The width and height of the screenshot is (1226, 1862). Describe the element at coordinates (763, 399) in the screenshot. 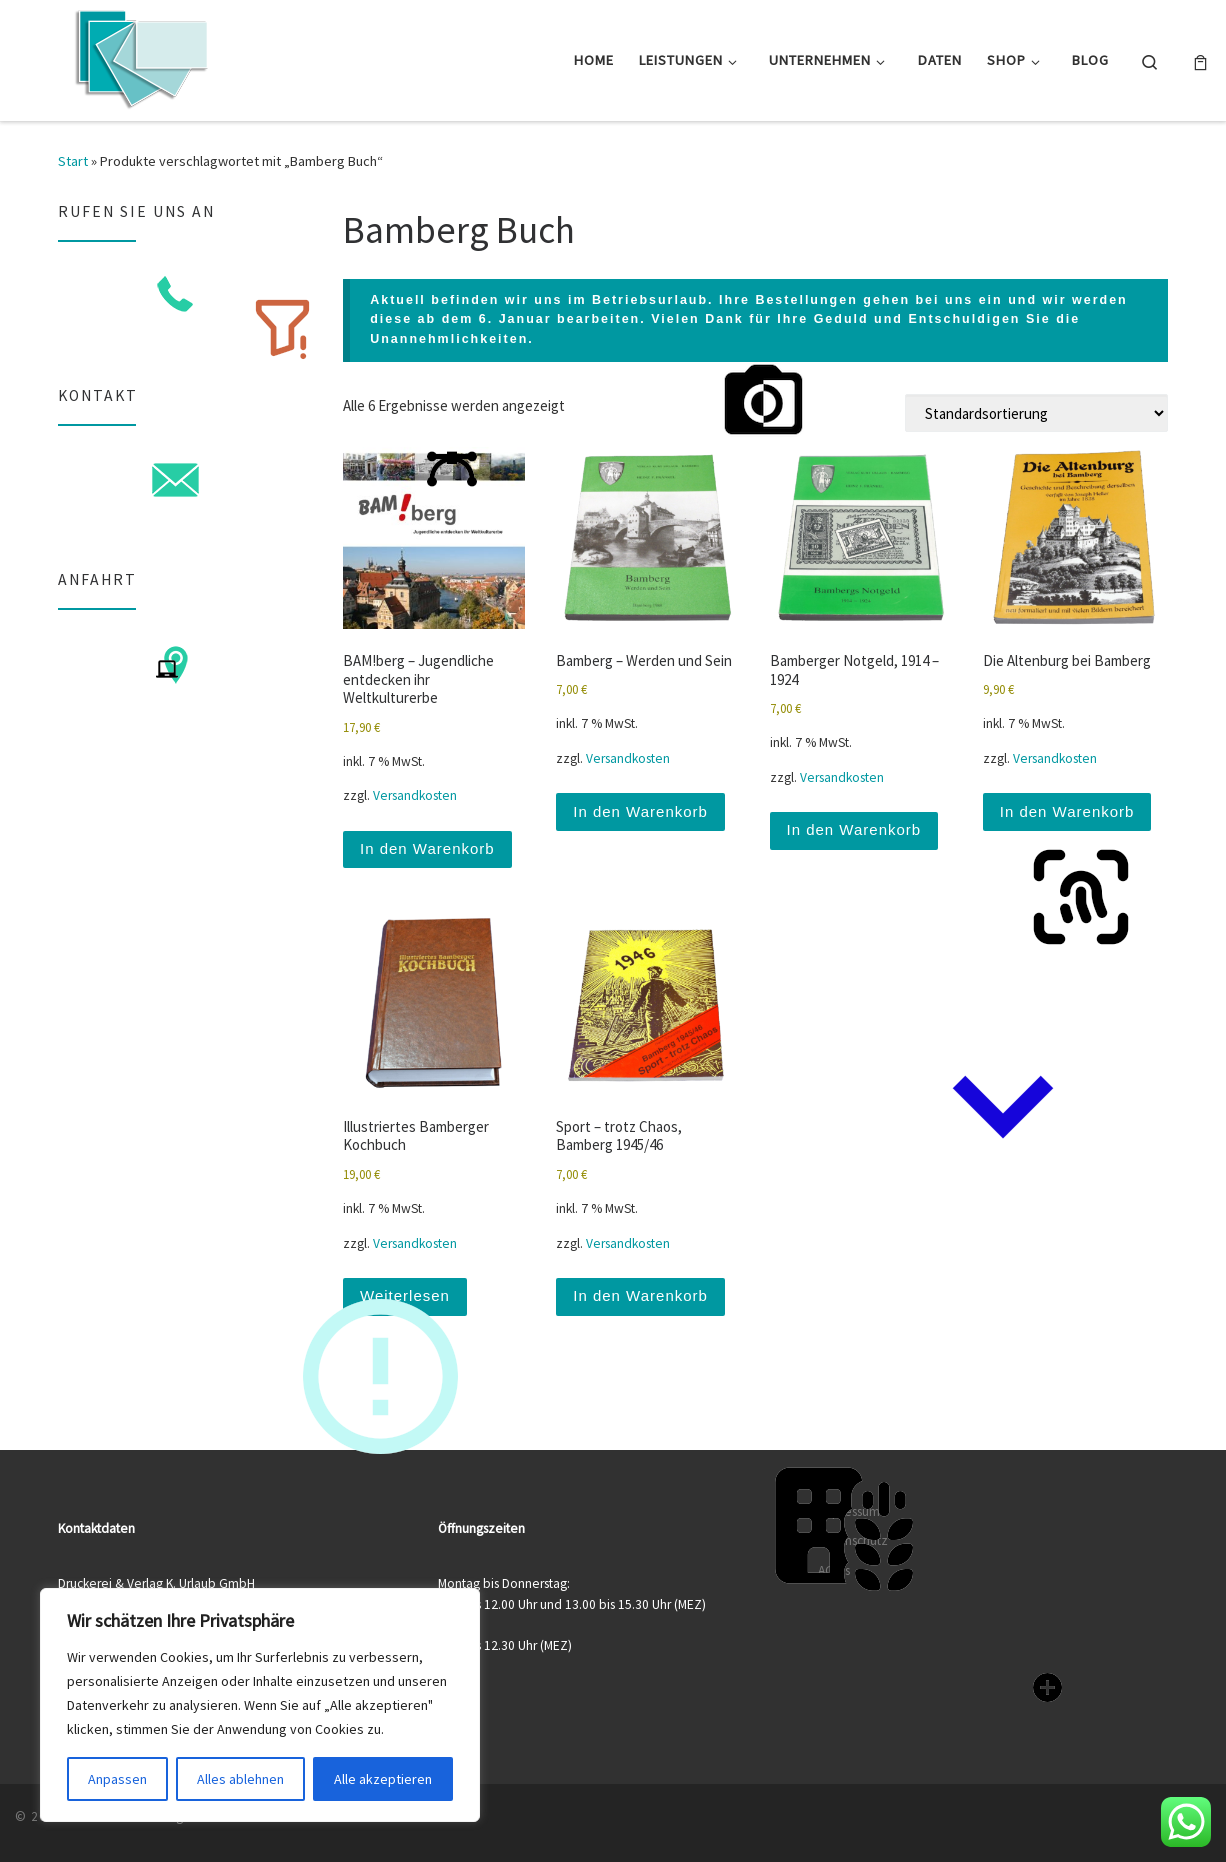

I see `apply black and white filter to photos` at that location.